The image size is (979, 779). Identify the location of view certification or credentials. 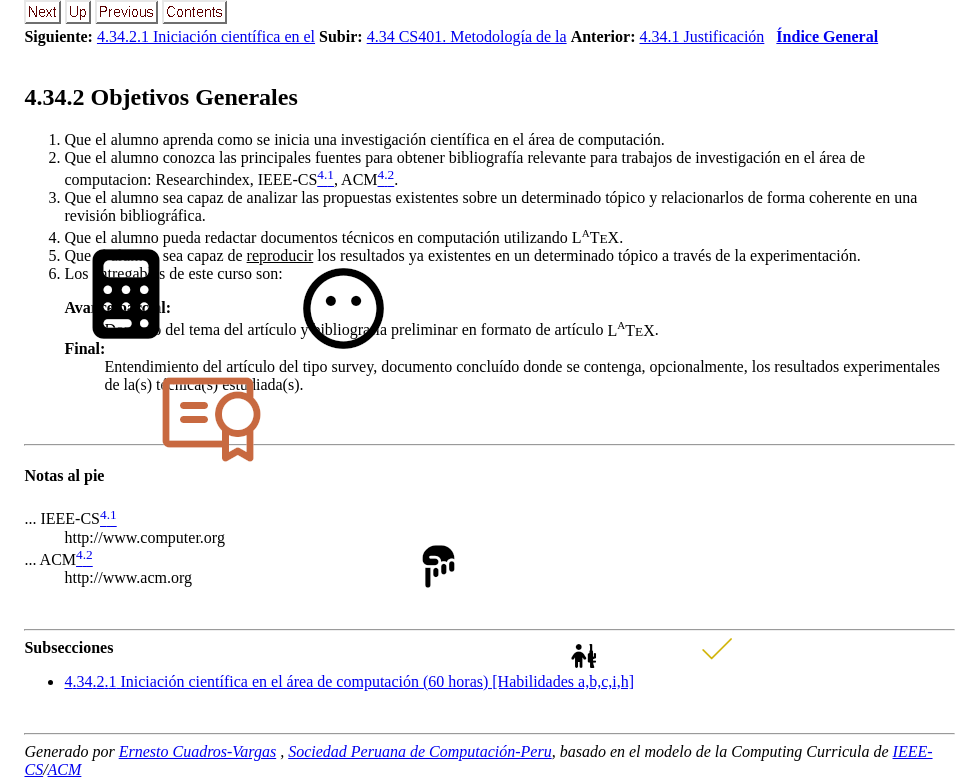
(208, 416).